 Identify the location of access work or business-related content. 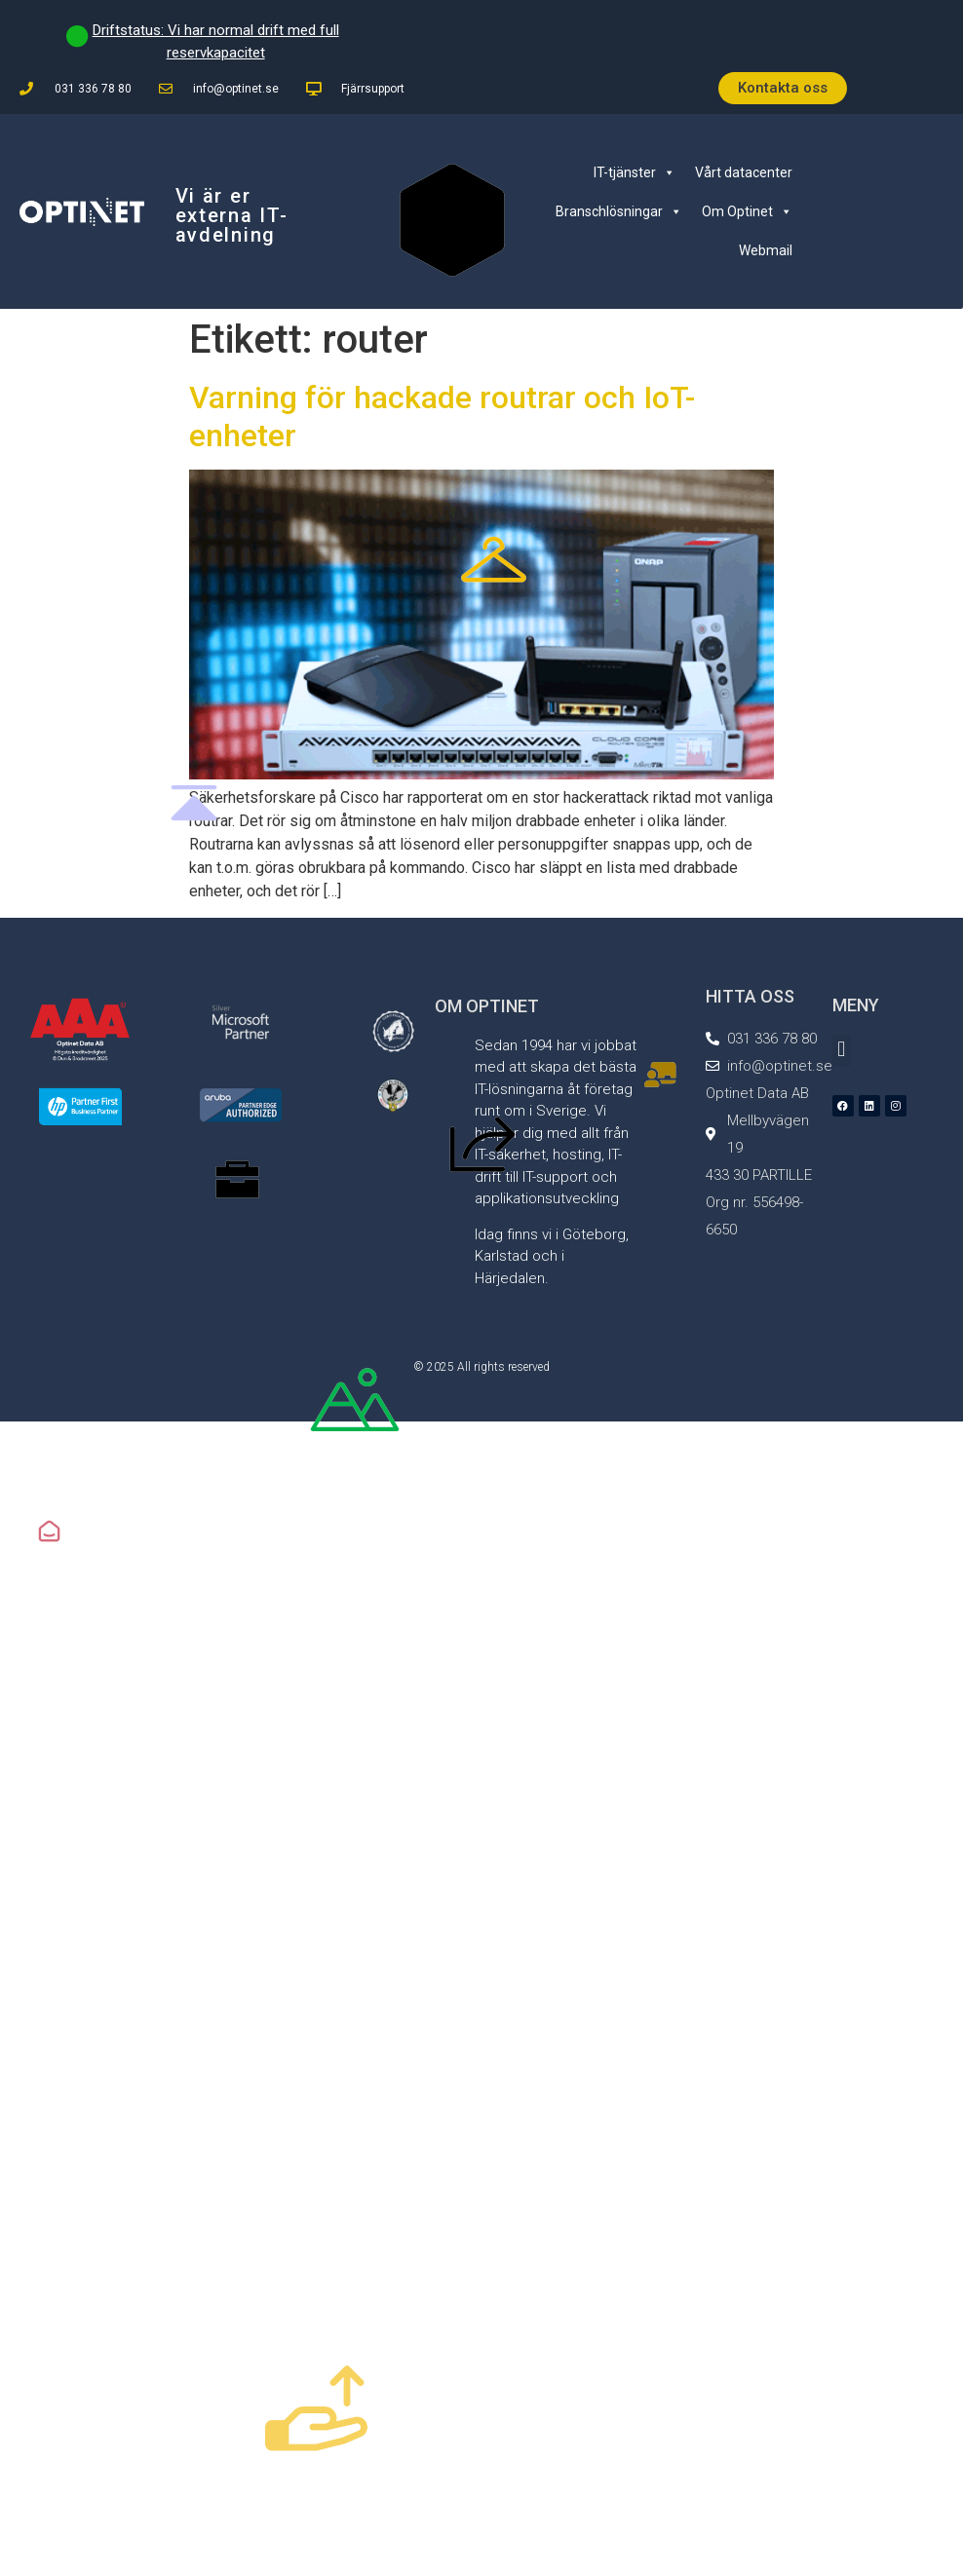
(237, 1179).